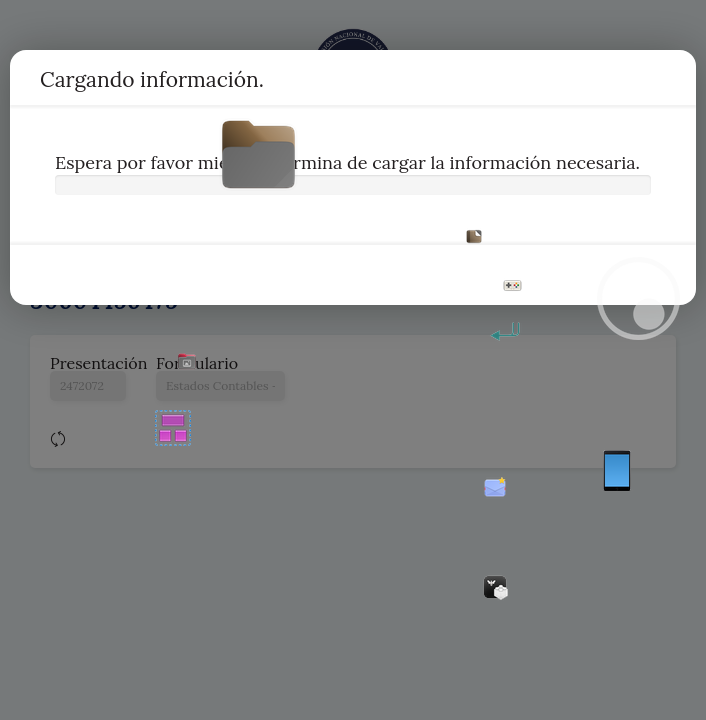 Image resolution: width=706 pixels, height=720 pixels. I want to click on open games or gaming applications, so click(512, 285).